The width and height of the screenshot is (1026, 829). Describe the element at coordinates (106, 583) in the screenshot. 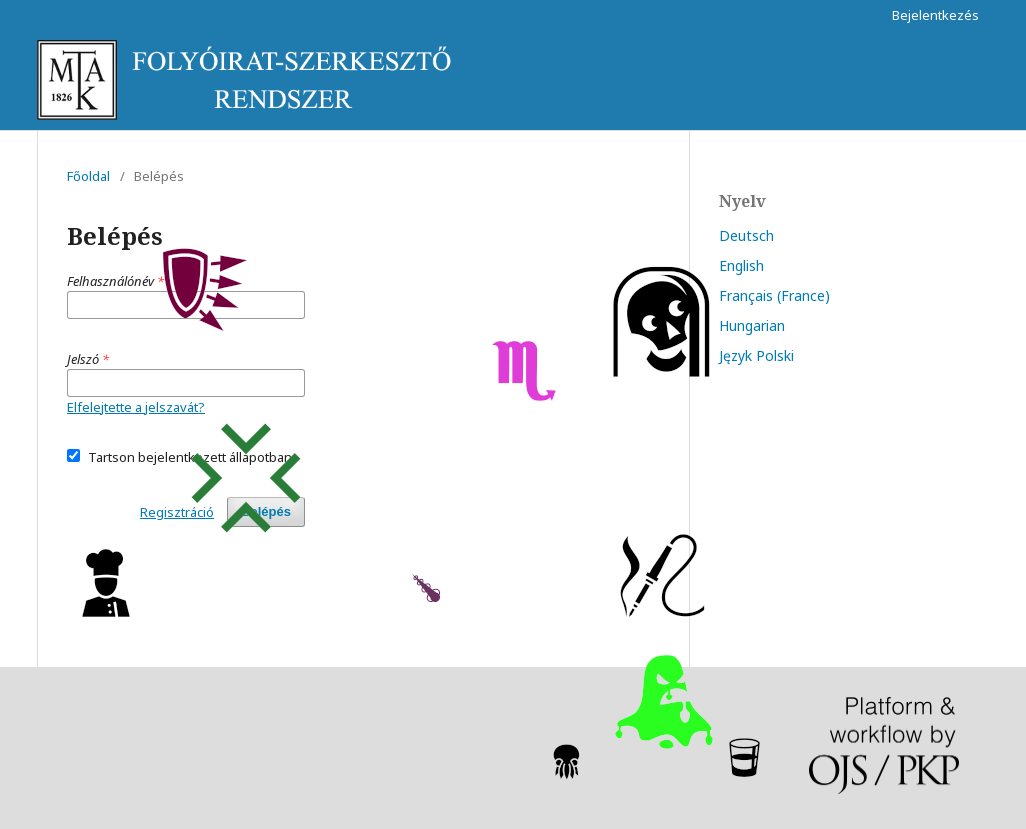

I see `access cooking or recipe features` at that location.